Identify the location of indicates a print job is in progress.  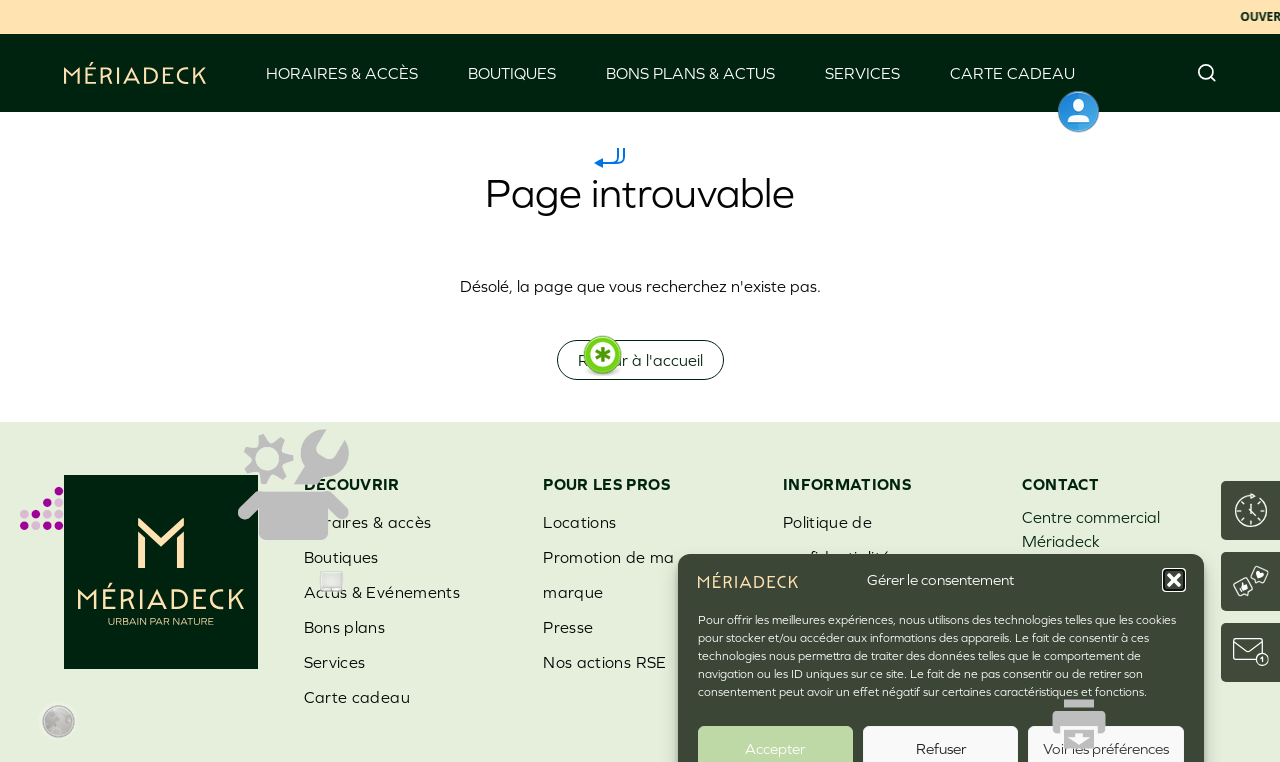
(1079, 726).